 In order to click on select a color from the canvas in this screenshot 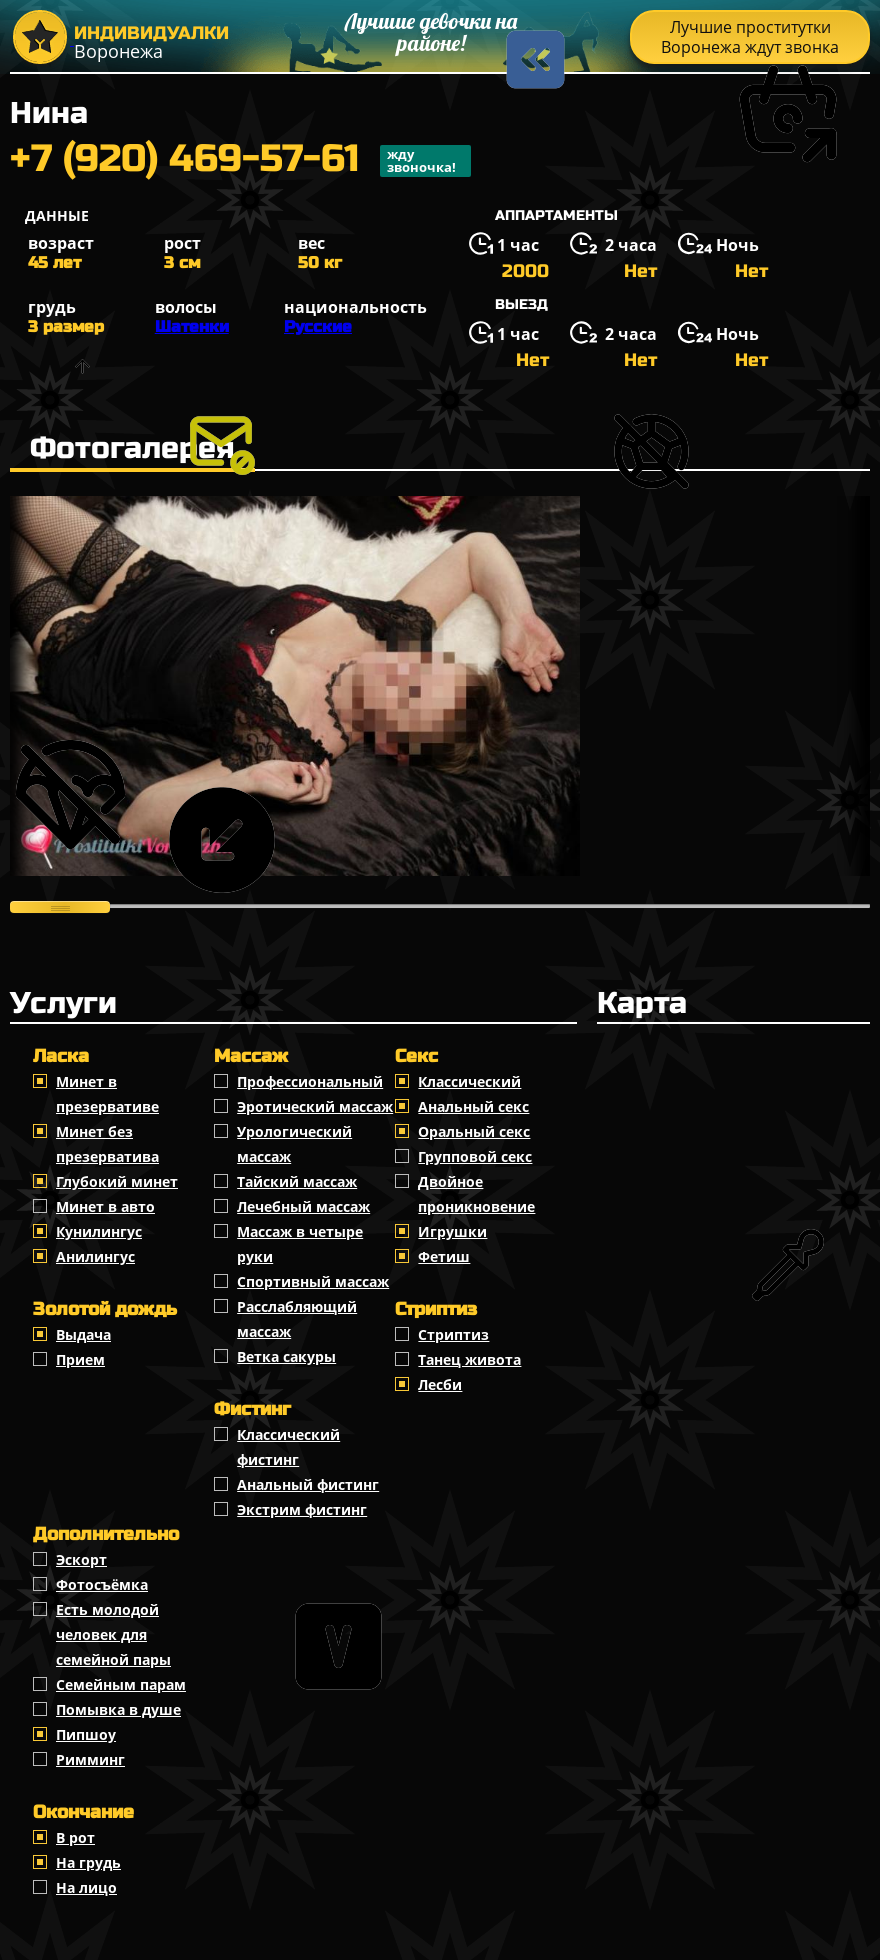, I will do `click(788, 1265)`.